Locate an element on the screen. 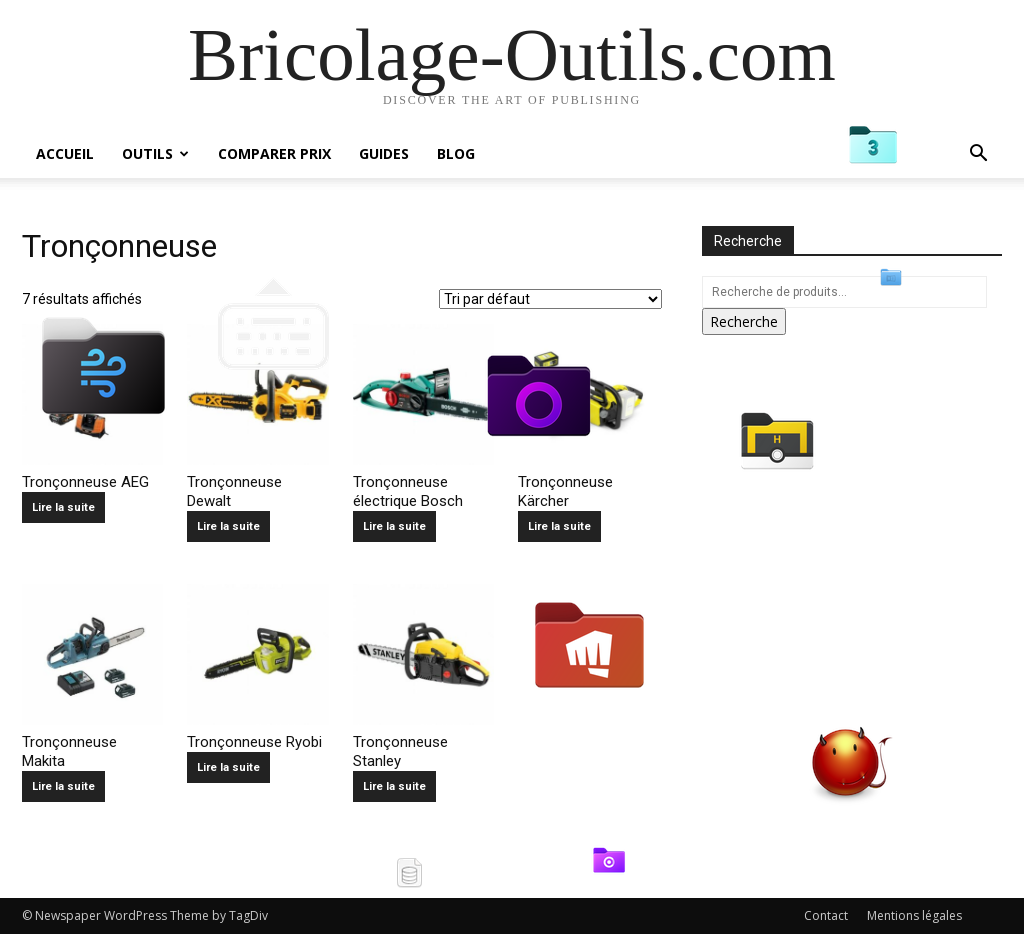  open GOG Galaxy game library folder is located at coordinates (538, 398).